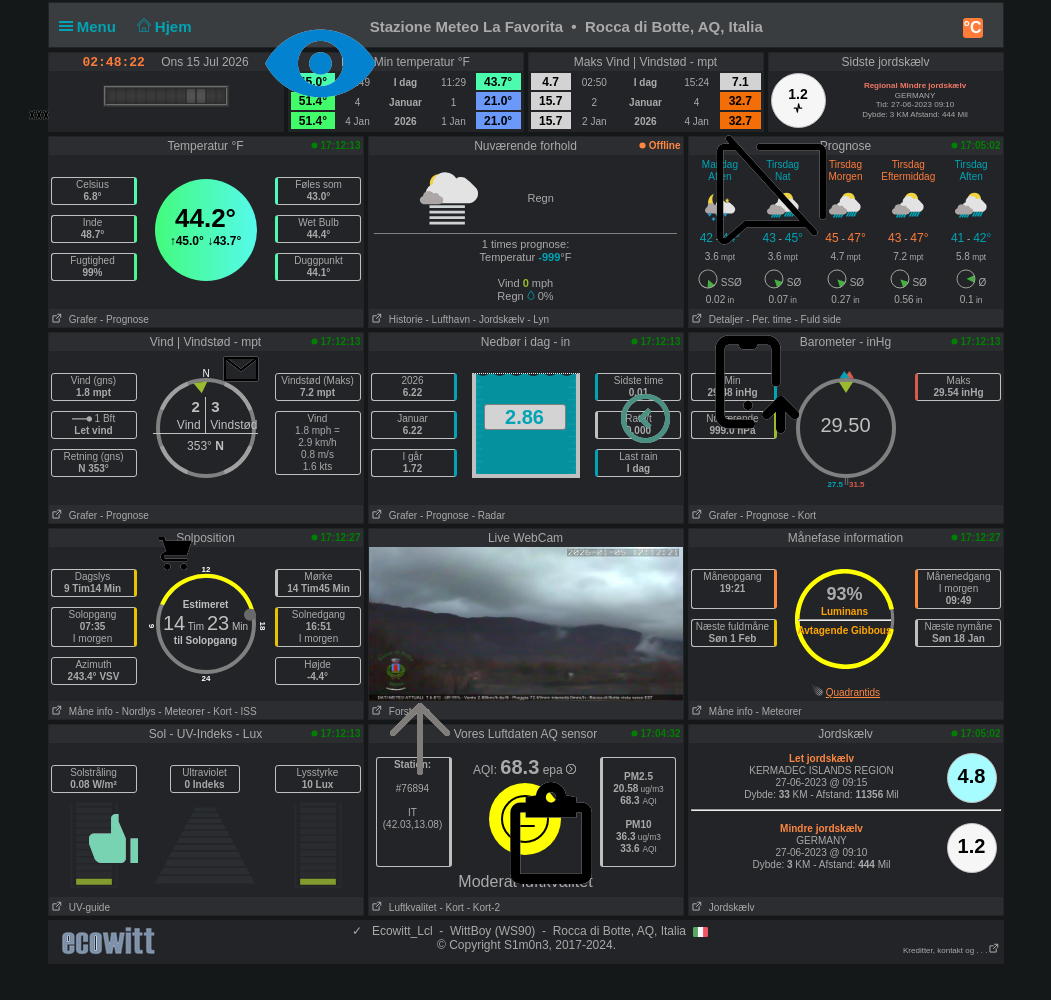 This screenshot has width=1051, height=1000. What do you see at coordinates (645, 418) in the screenshot?
I see `go back to the previous screen` at bounding box center [645, 418].